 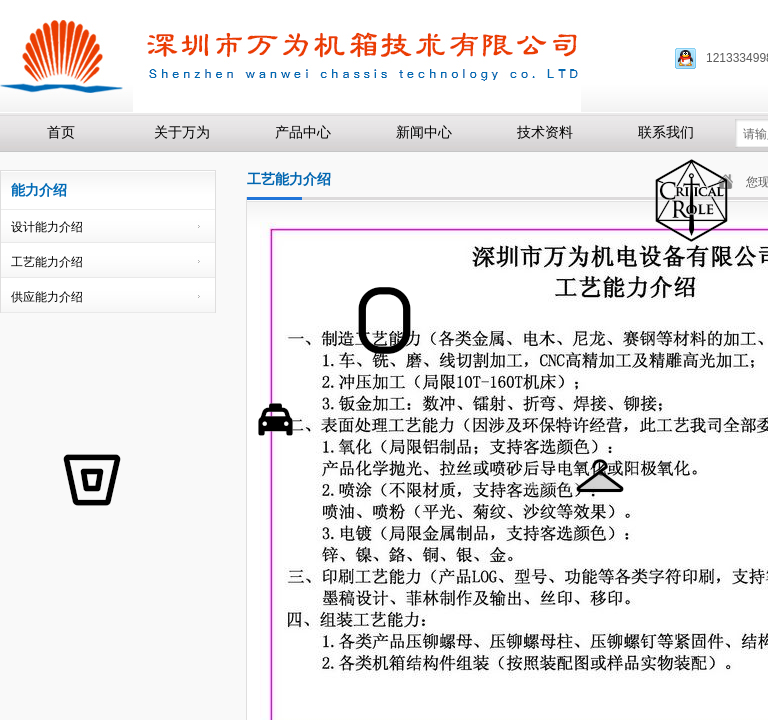 I want to click on access wardrobe or clothing options, so click(x=600, y=478).